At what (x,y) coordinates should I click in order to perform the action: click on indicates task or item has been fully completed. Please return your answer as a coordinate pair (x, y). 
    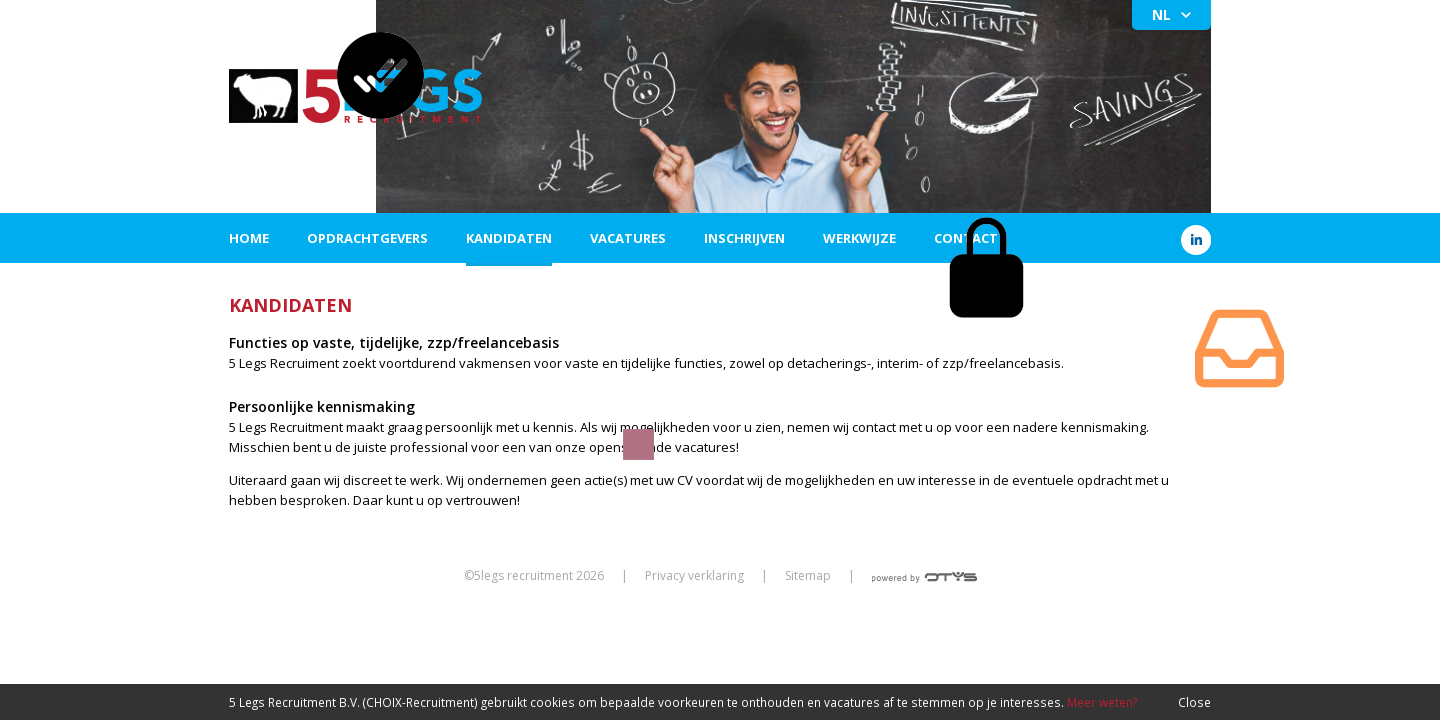
    Looking at the image, I should click on (380, 75).